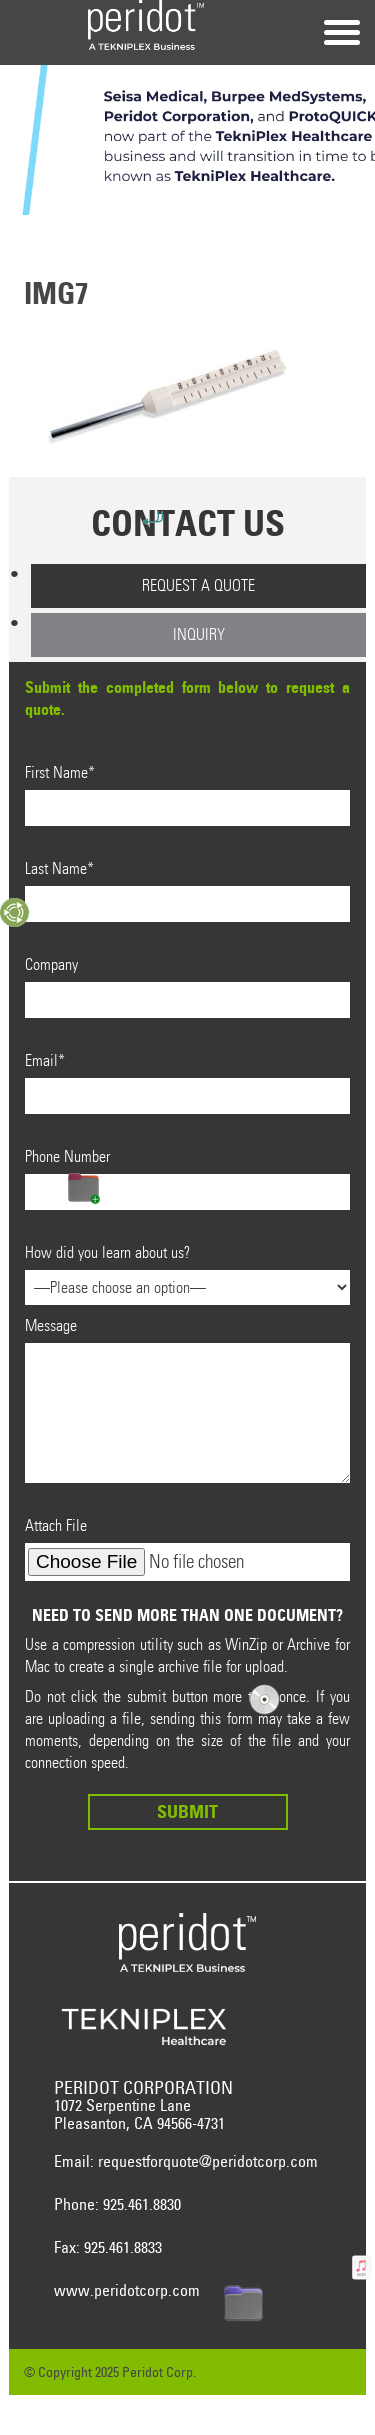 Image resolution: width=375 pixels, height=2435 pixels. What do you see at coordinates (264, 1699) in the screenshot?
I see `audio CD detected in disc drive` at bounding box center [264, 1699].